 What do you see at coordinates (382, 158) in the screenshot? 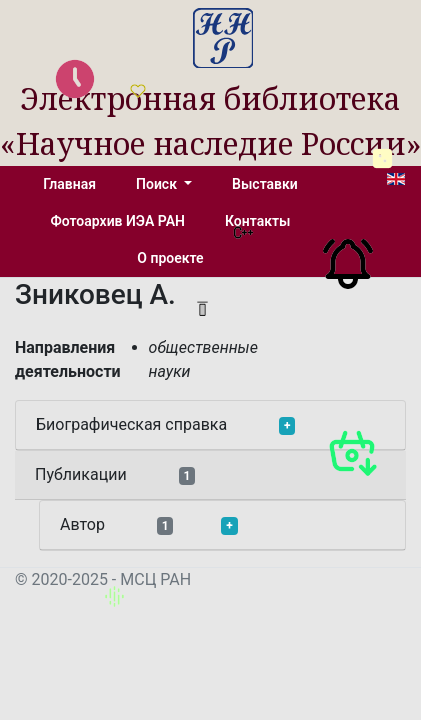
I see `roll dice or generate random number` at bounding box center [382, 158].